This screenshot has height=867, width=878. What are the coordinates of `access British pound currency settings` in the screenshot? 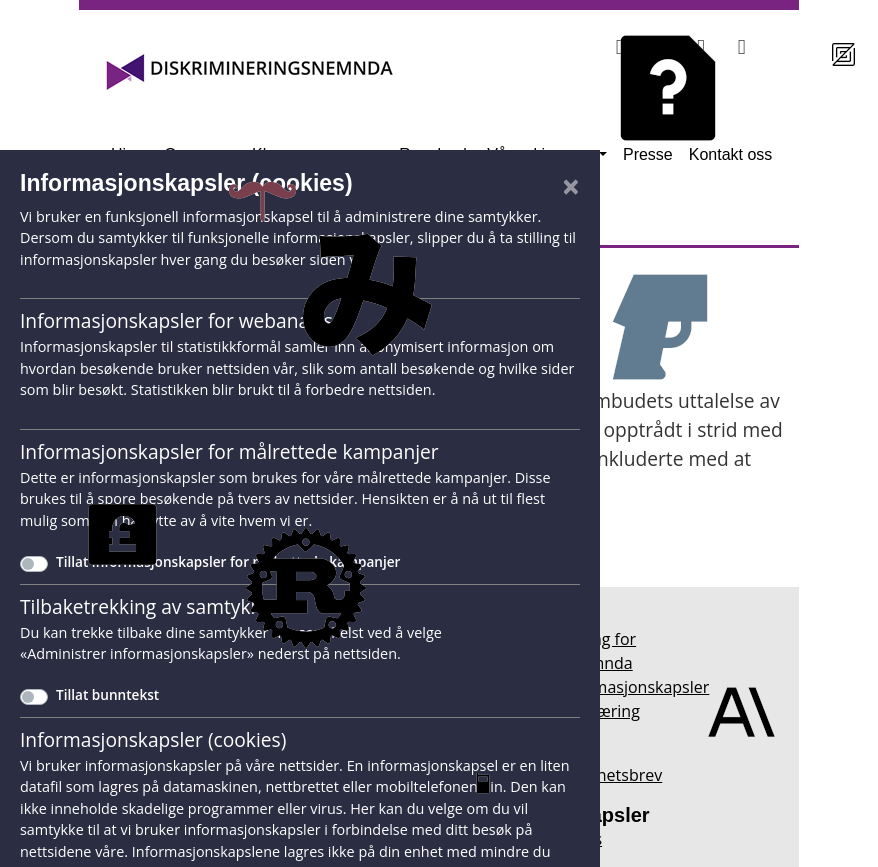 It's located at (122, 534).